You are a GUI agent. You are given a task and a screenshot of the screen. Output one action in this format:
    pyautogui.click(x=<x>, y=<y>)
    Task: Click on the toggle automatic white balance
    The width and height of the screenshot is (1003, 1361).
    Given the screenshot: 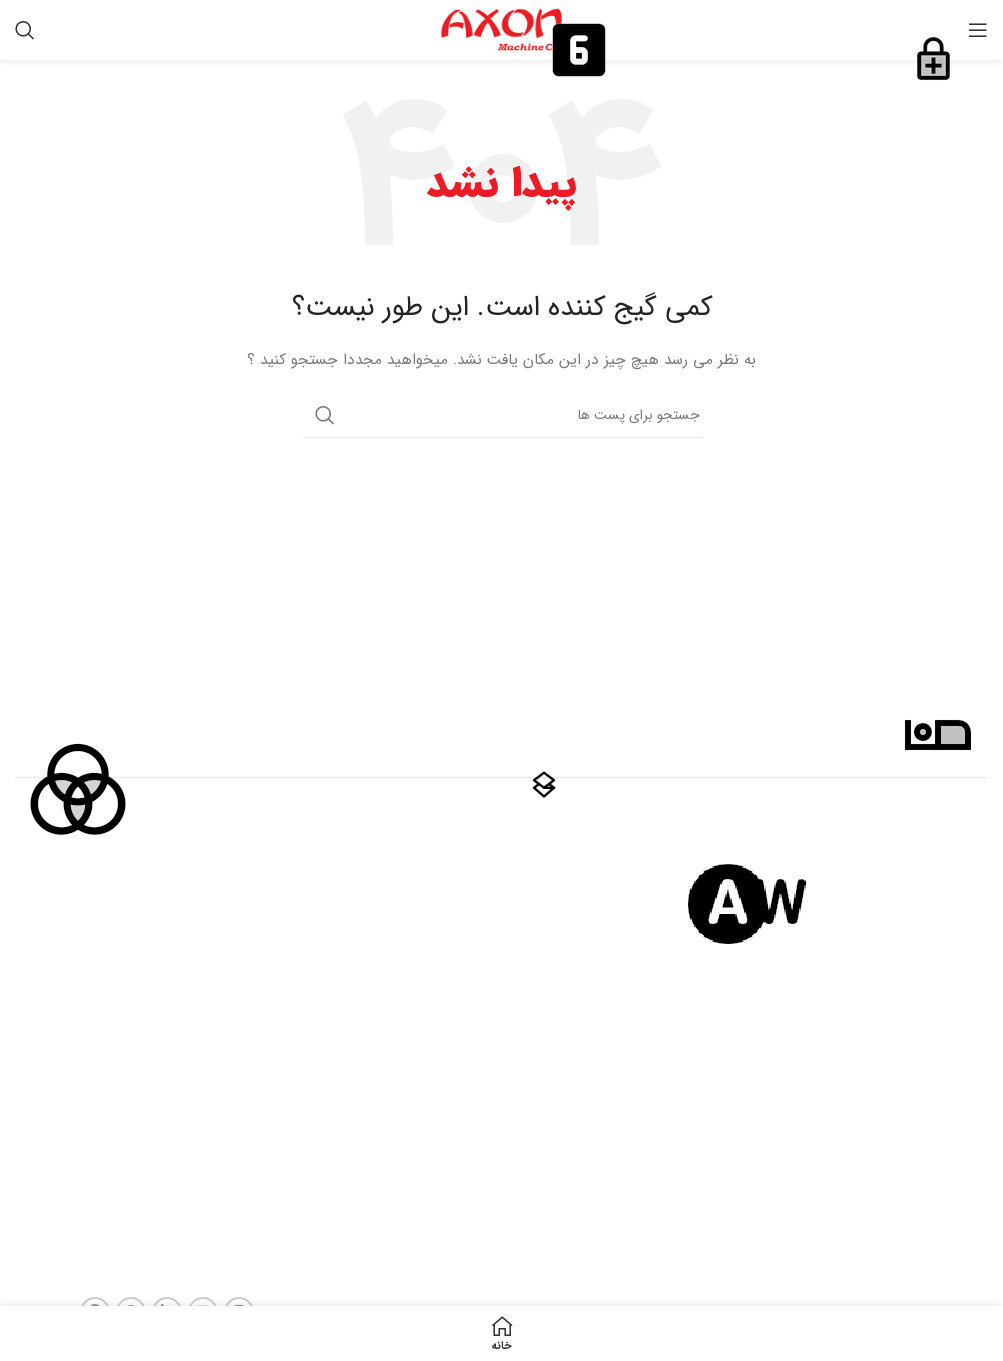 What is the action you would take?
    pyautogui.click(x=748, y=904)
    